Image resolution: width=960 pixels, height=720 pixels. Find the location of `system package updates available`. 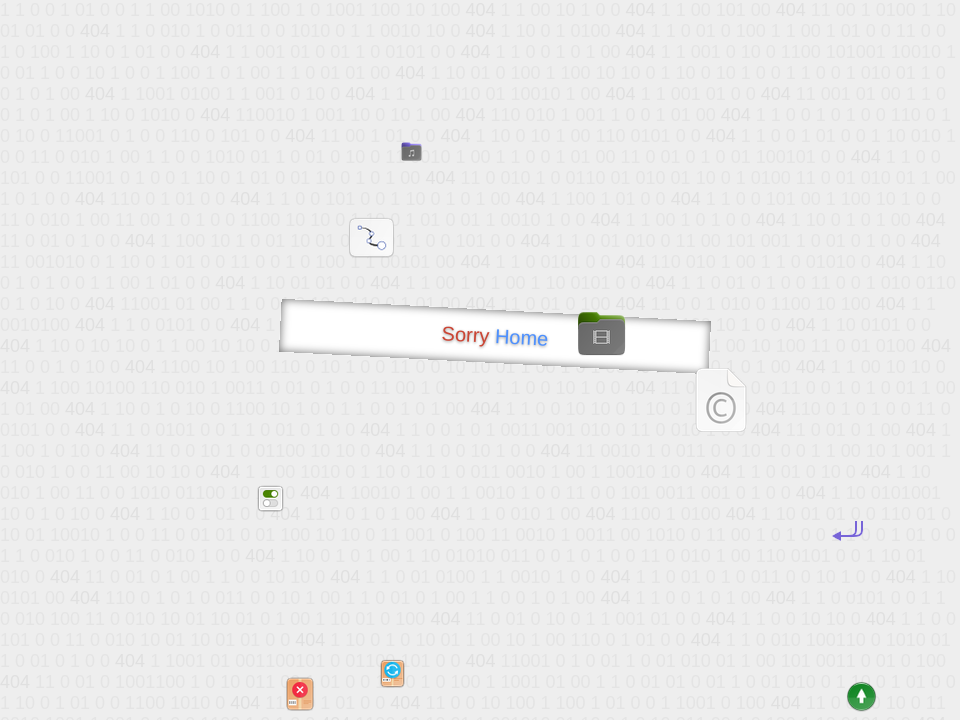

system package updates available is located at coordinates (392, 673).